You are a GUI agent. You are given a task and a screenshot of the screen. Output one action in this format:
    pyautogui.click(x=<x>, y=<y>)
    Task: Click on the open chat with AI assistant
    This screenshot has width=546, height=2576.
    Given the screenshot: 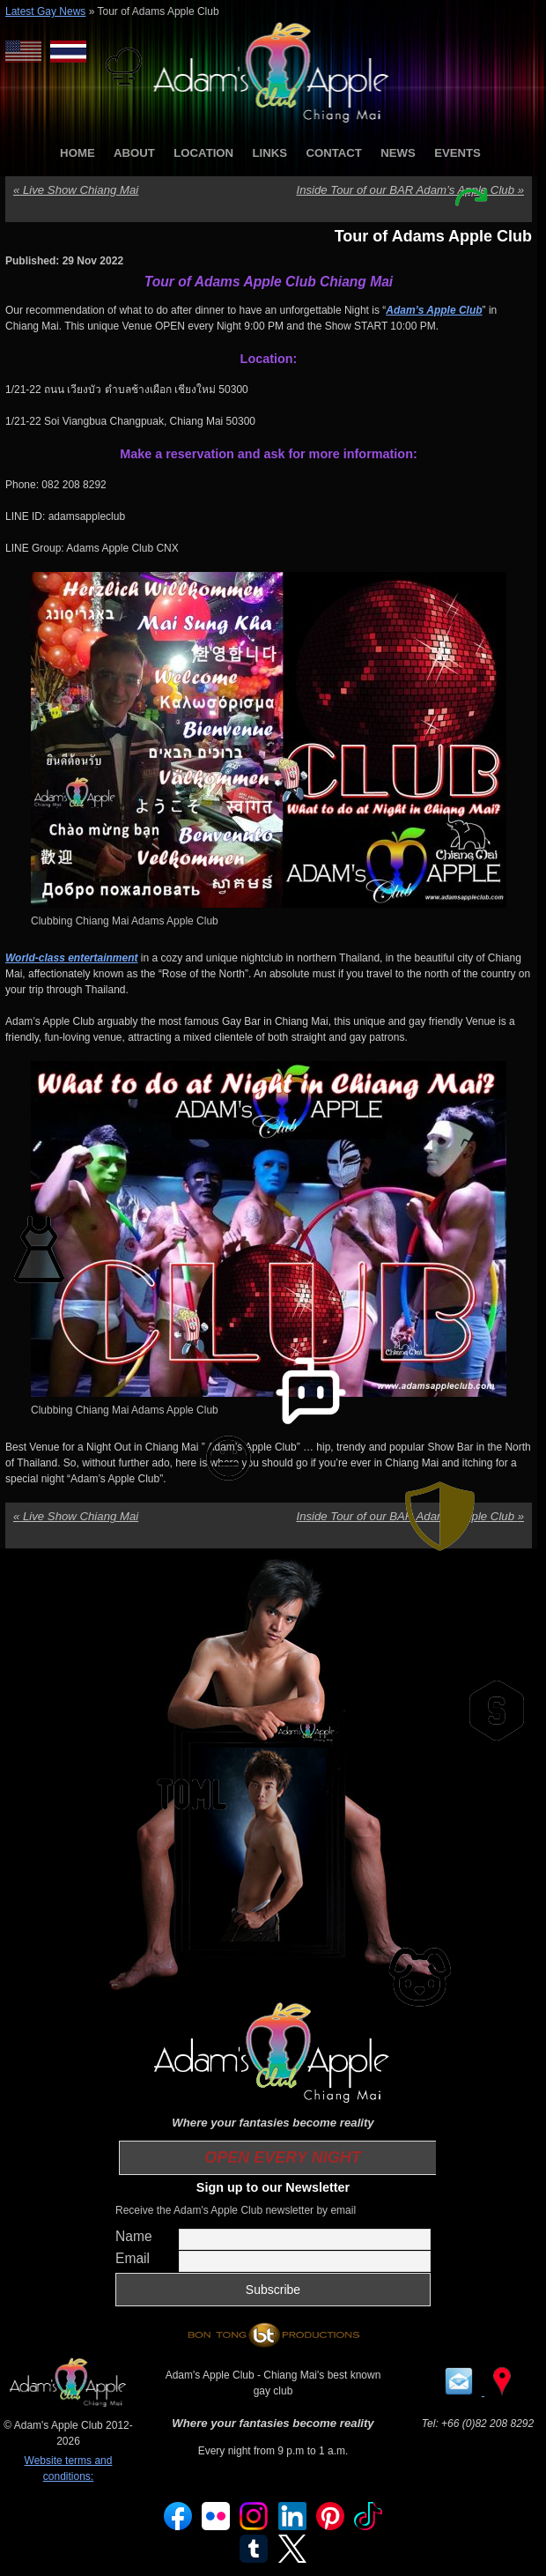 What is the action you would take?
    pyautogui.click(x=311, y=1392)
    